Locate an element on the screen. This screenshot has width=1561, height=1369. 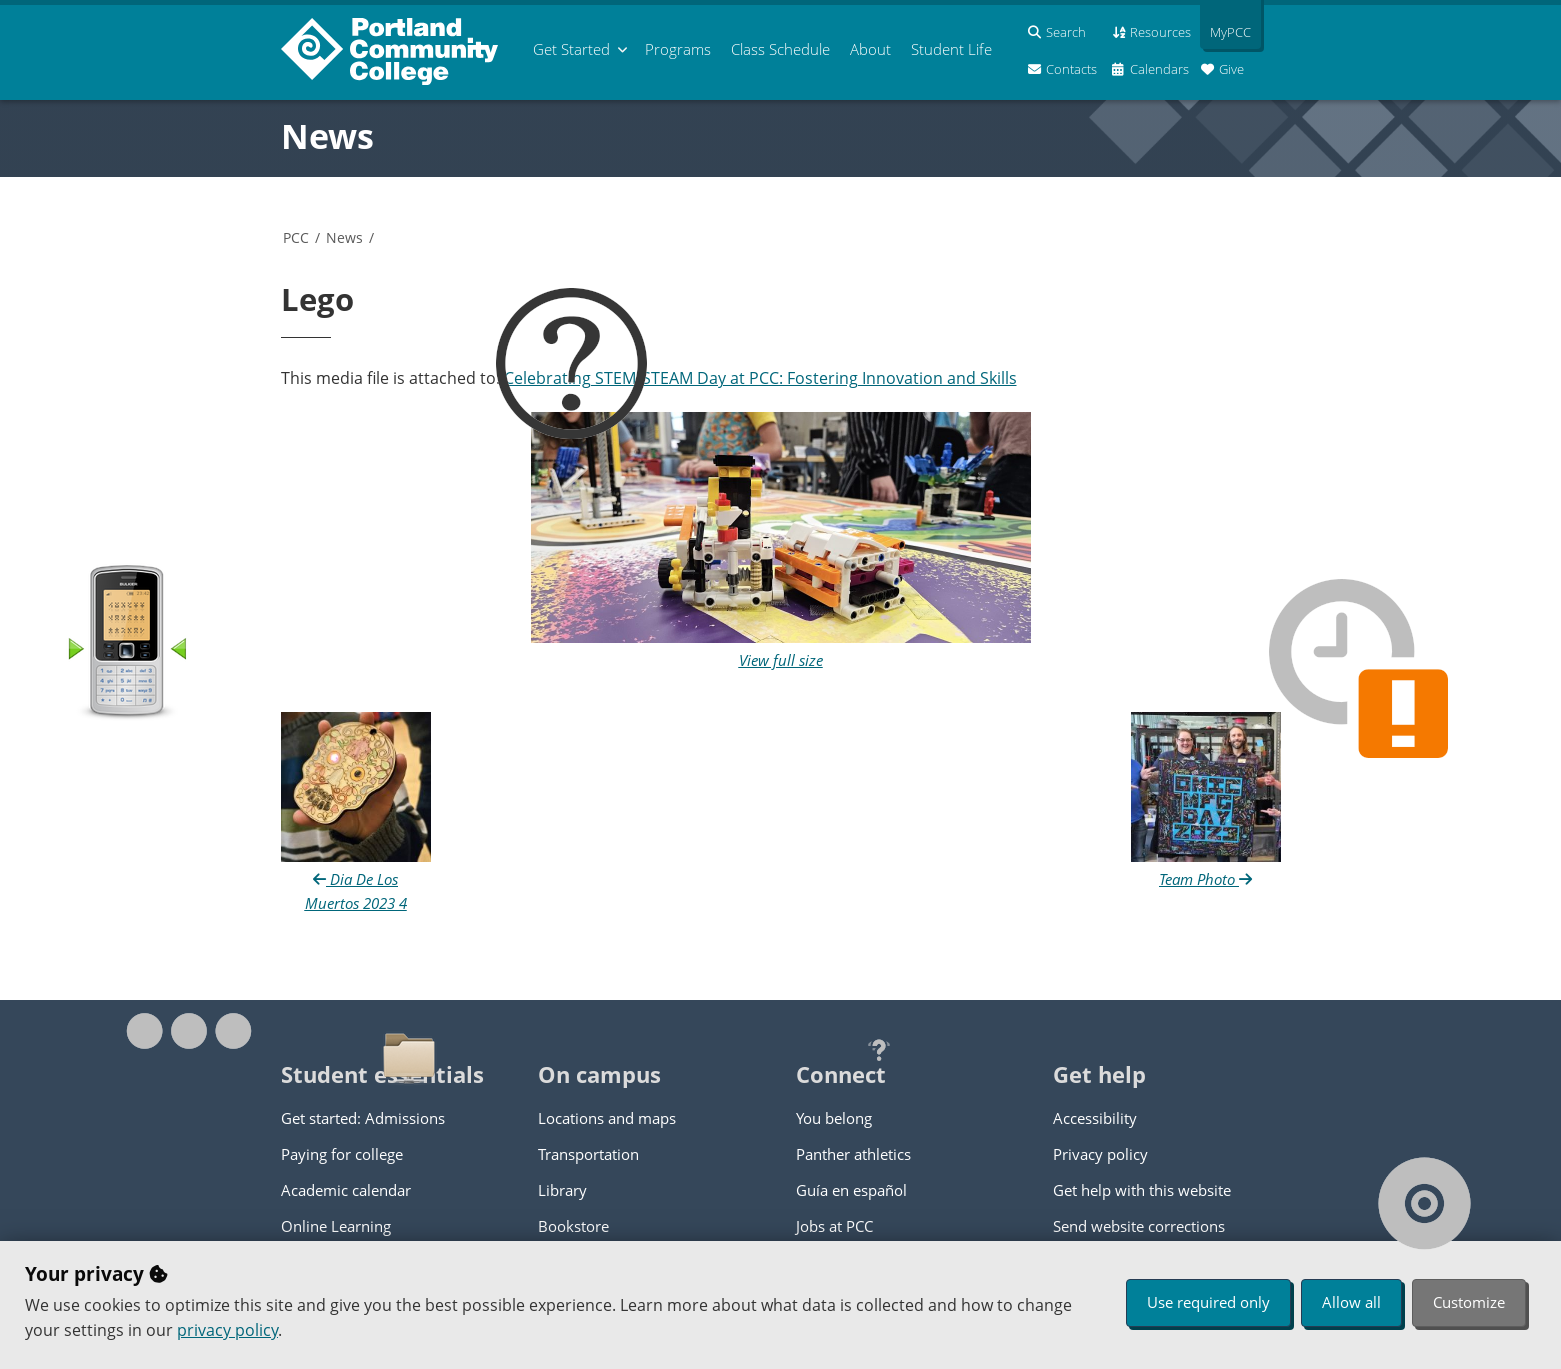
access files stored on a remote server is located at coordinates (409, 1060).